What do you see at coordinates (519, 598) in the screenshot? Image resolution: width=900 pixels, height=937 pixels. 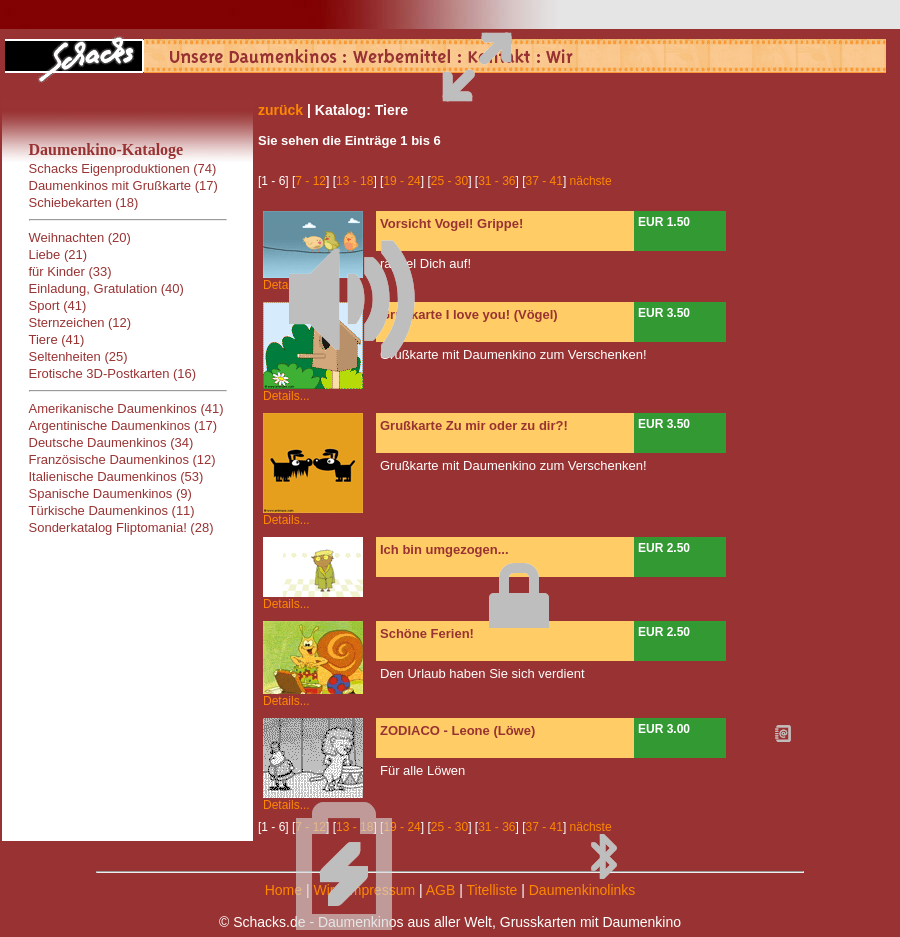 I see `indicates content is locked or protected from editing` at bounding box center [519, 598].